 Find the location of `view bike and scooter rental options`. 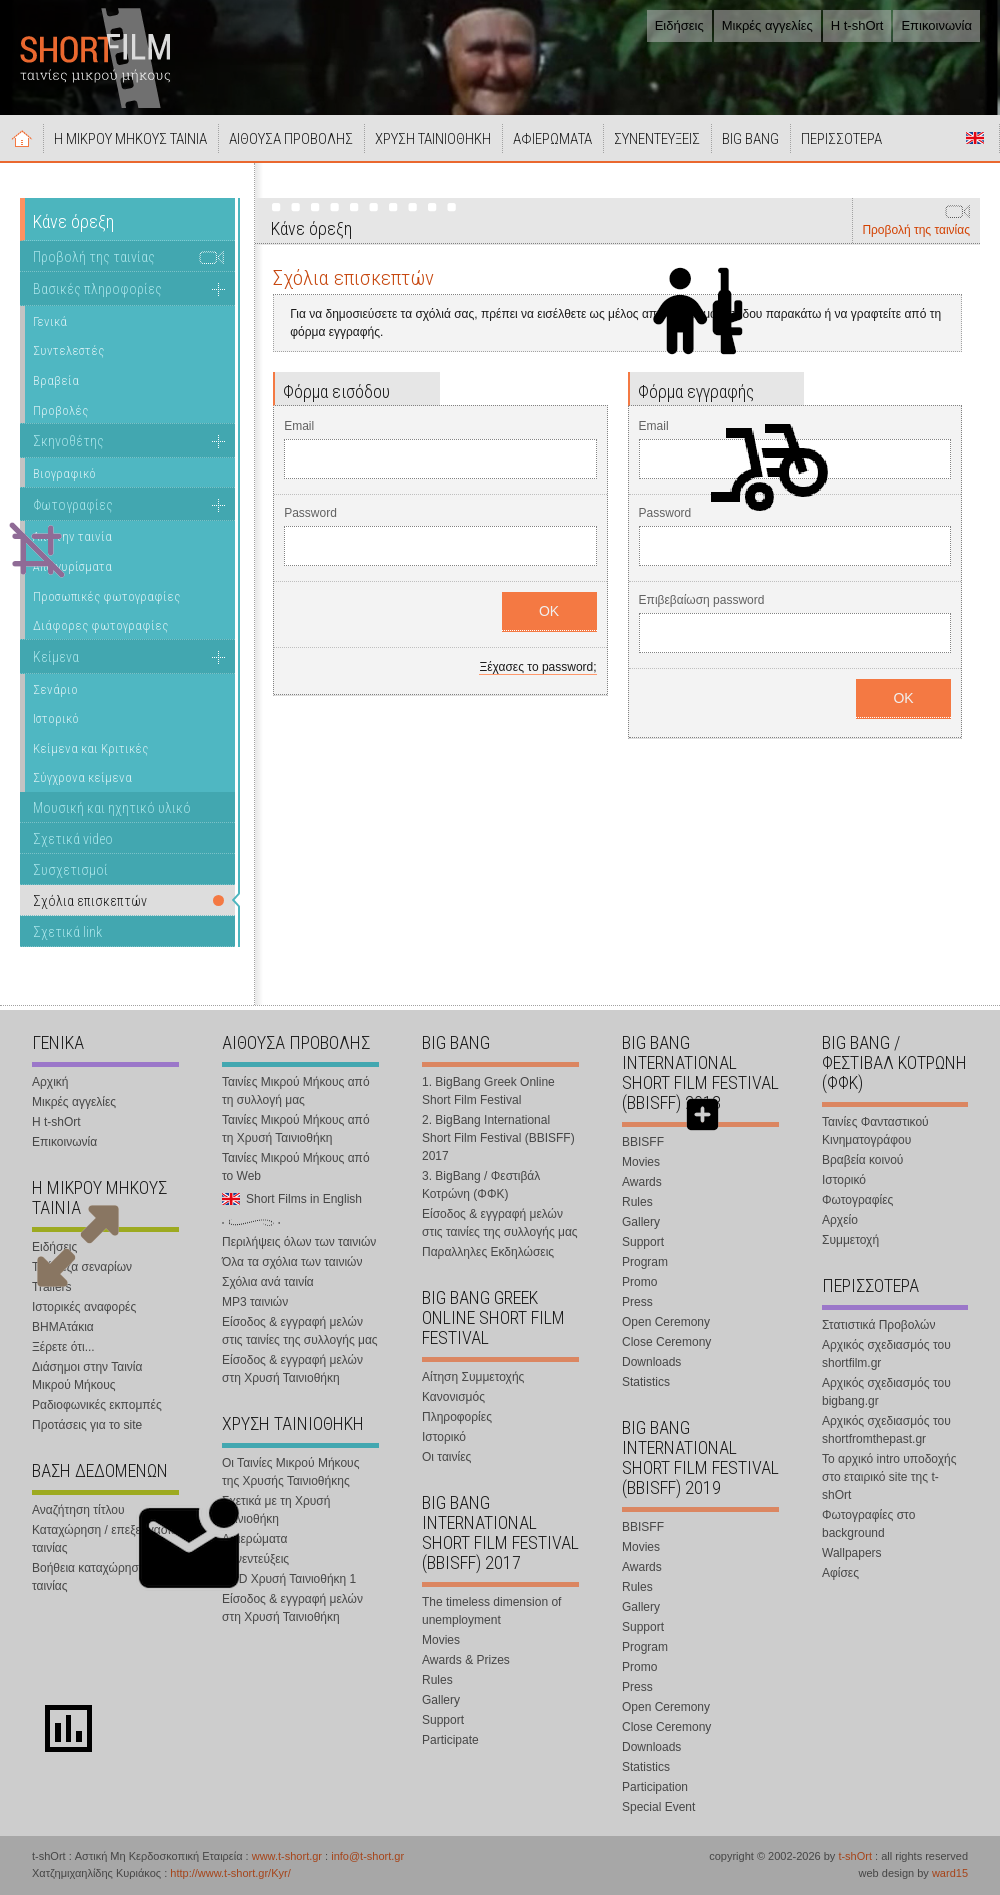

view bike and scooter rental options is located at coordinates (769, 467).